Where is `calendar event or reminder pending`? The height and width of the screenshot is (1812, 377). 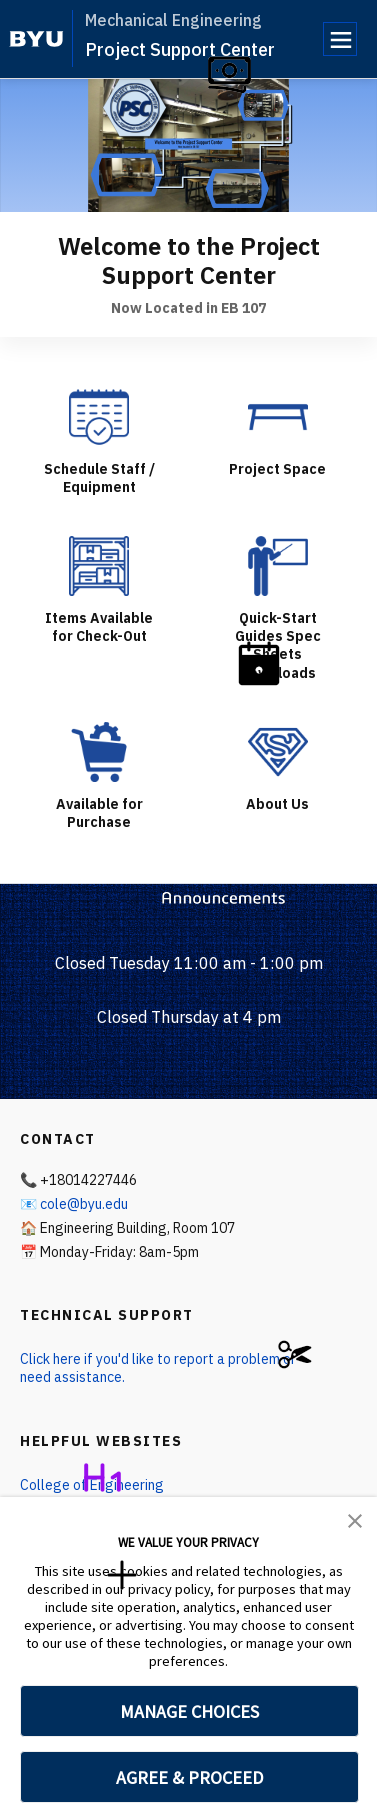 calendar event or reminder pending is located at coordinates (259, 665).